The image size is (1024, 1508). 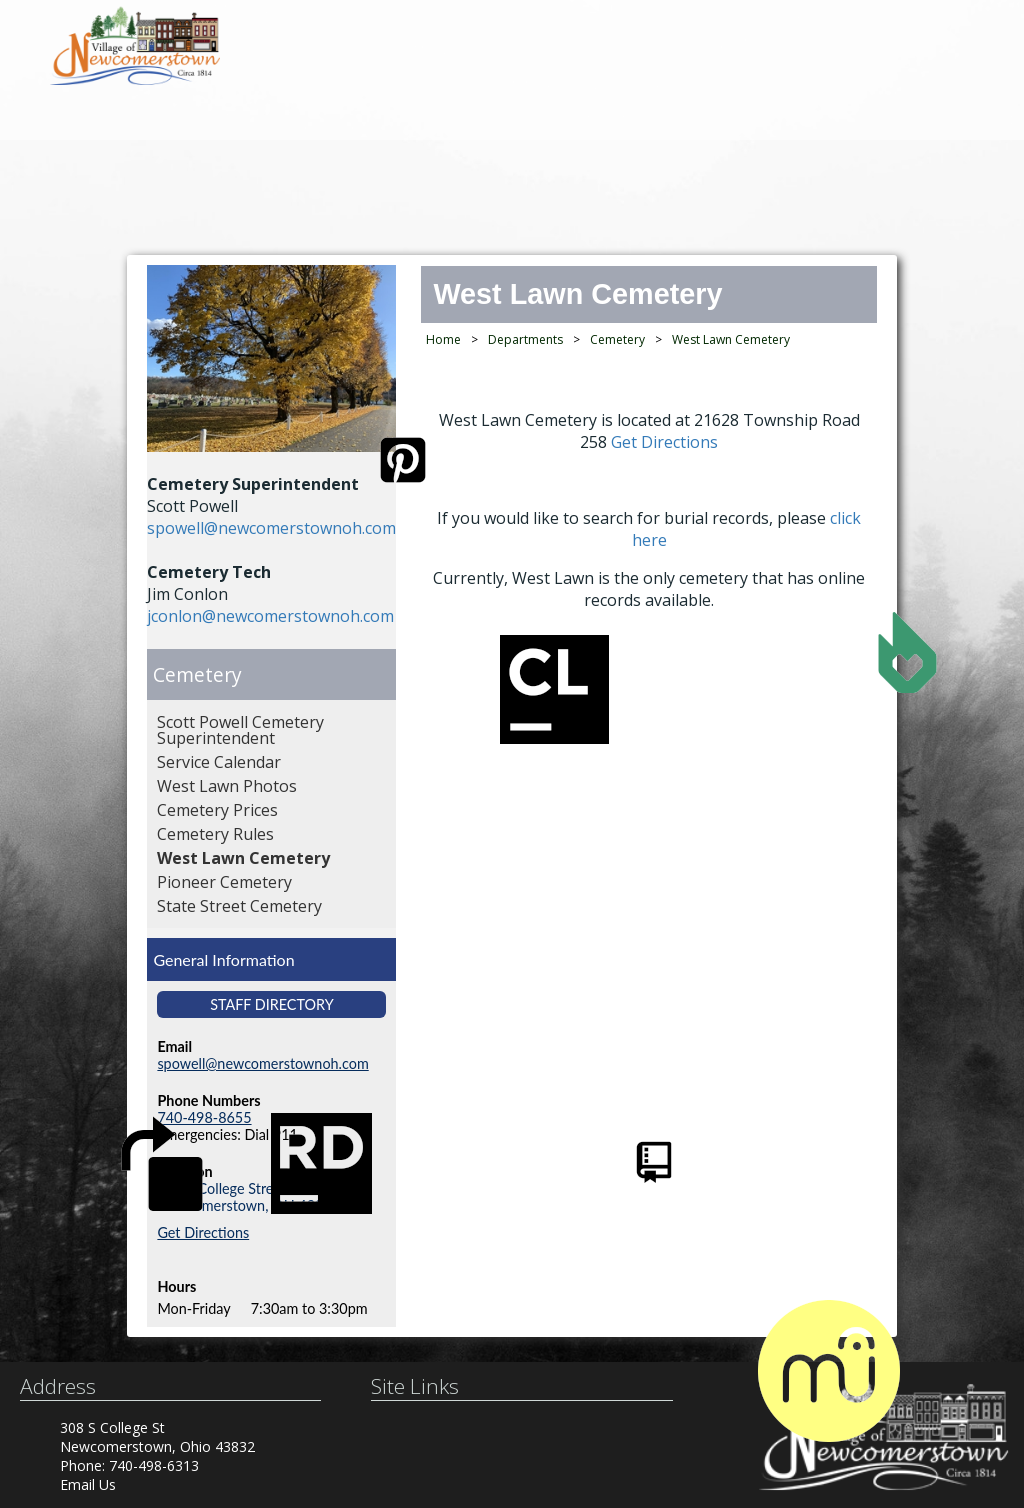 I want to click on open pinterest app, so click(x=403, y=460).